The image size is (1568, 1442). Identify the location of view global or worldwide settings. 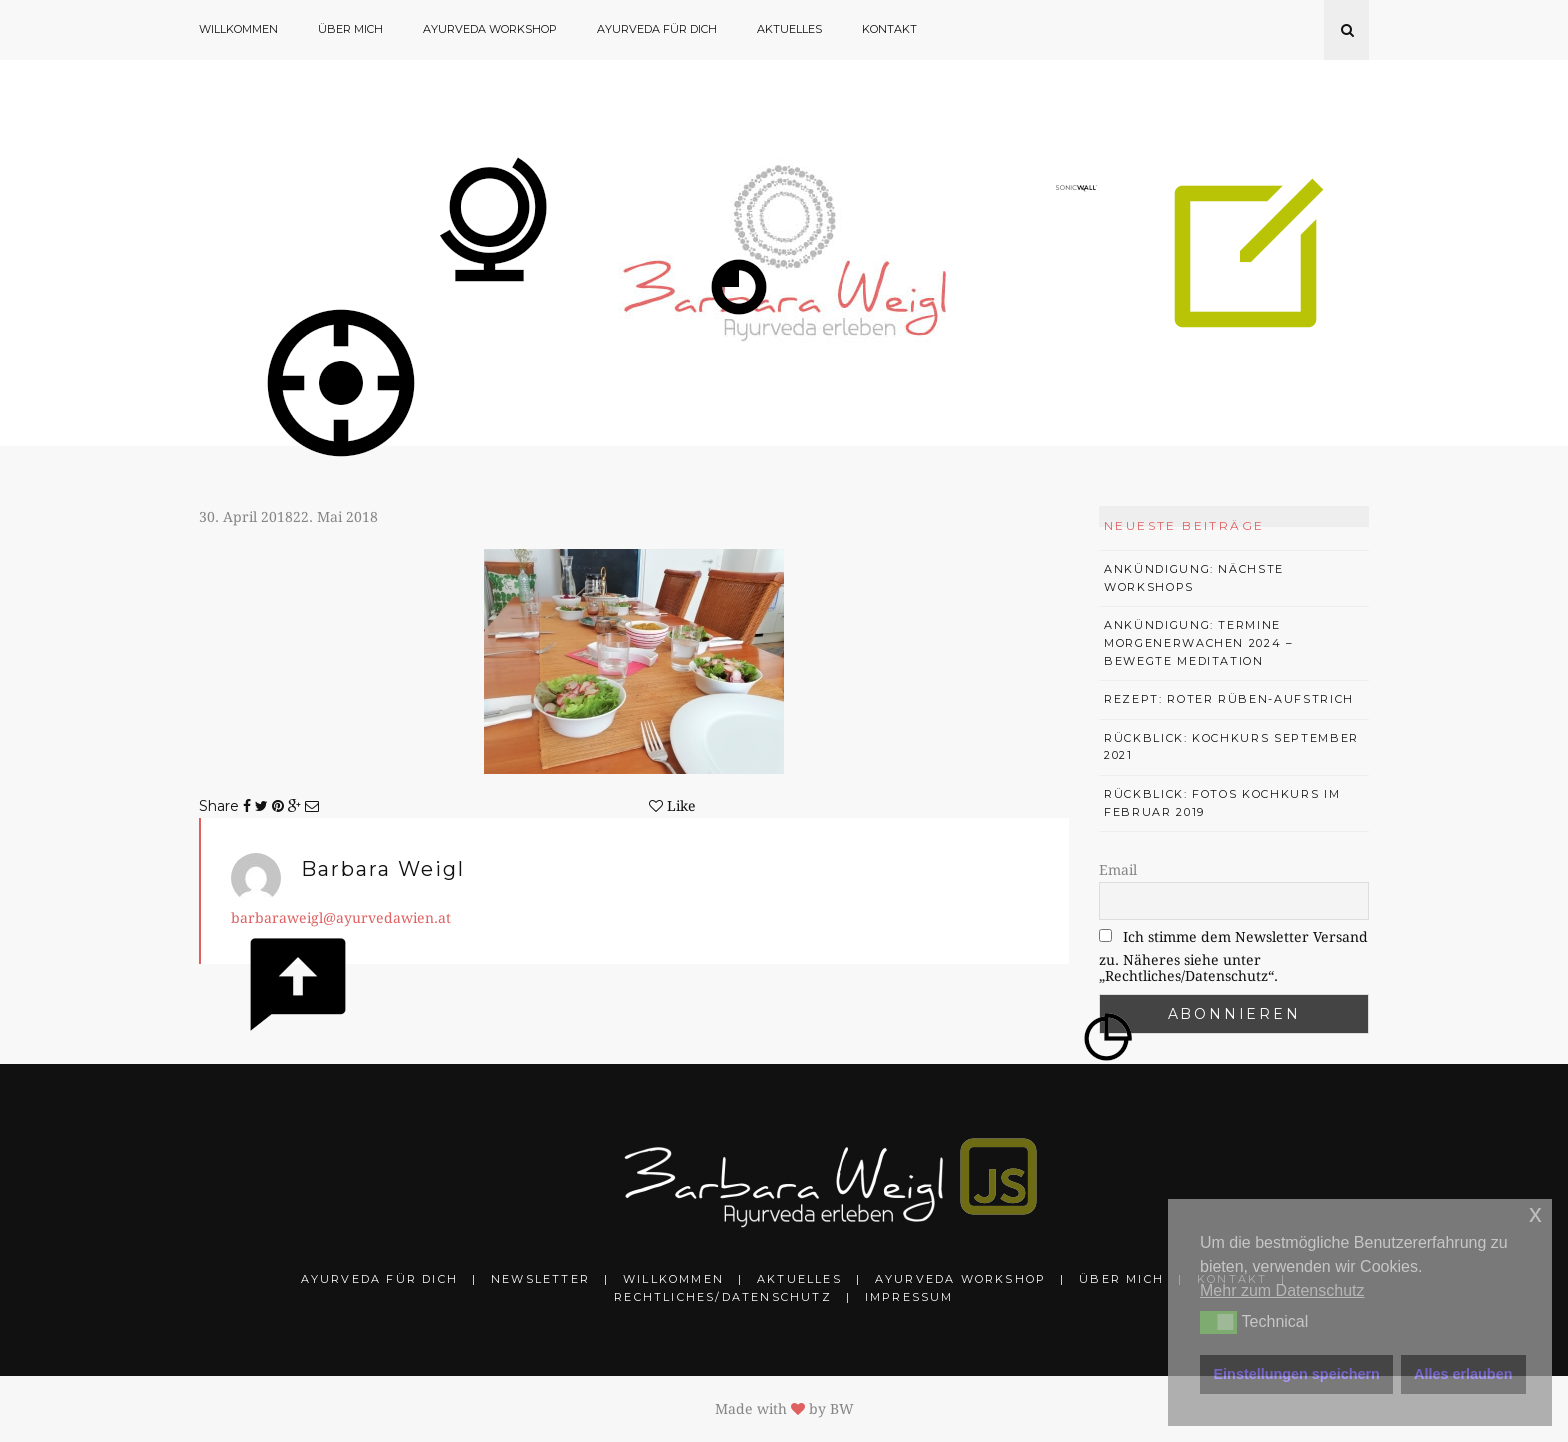
(489, 218).